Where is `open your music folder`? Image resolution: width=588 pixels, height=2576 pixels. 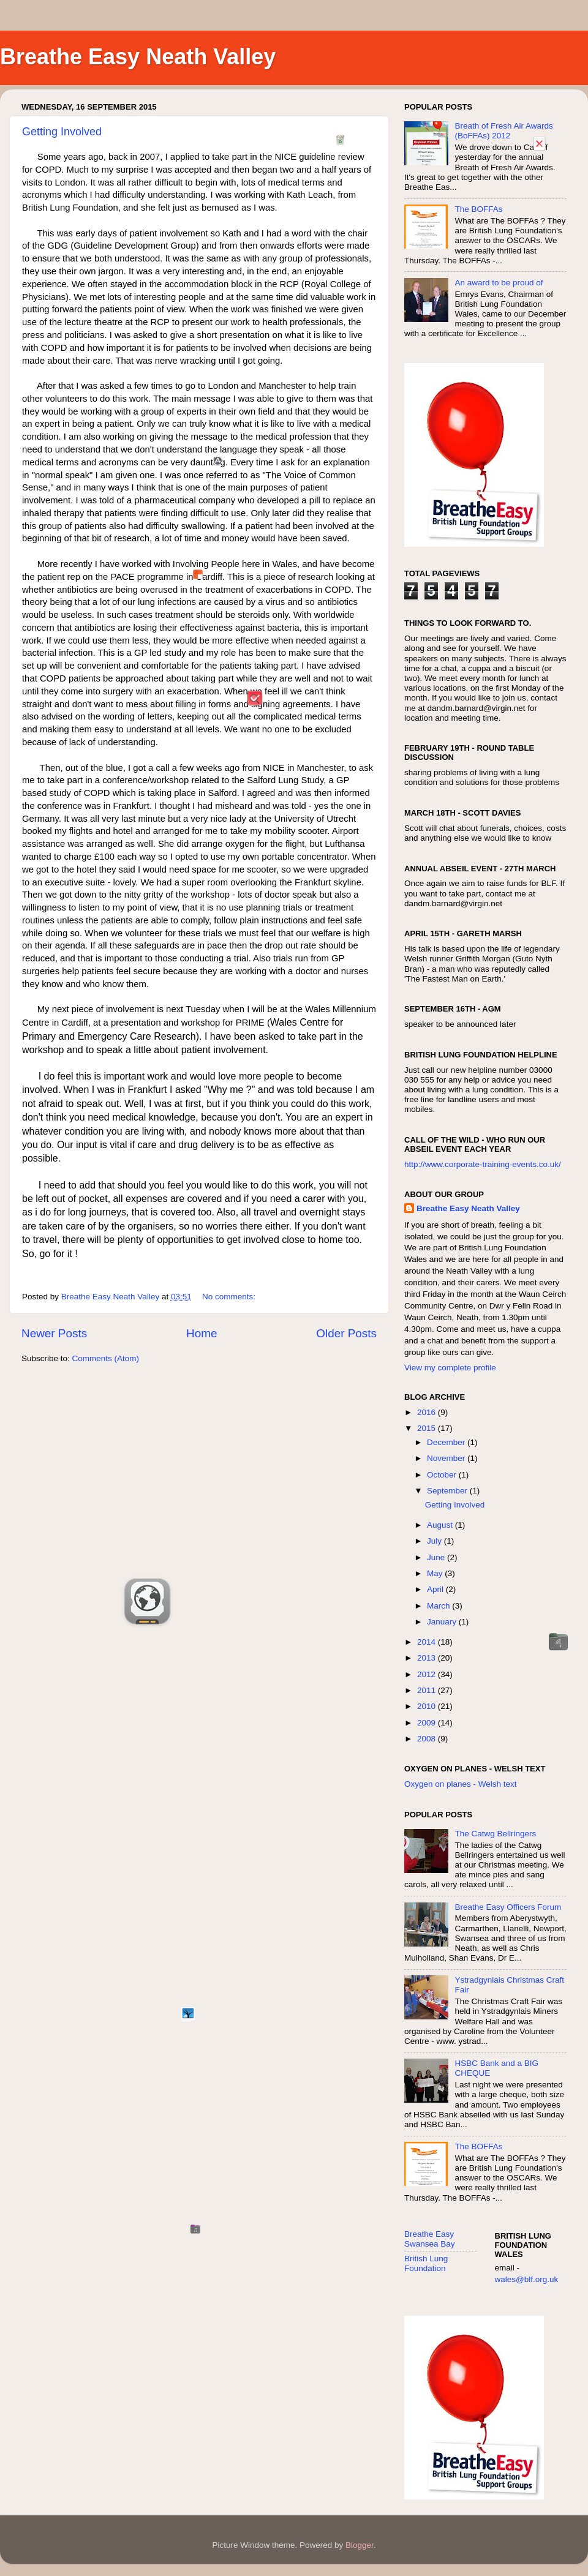 open your music folder is located at coordinates (195, 2229).